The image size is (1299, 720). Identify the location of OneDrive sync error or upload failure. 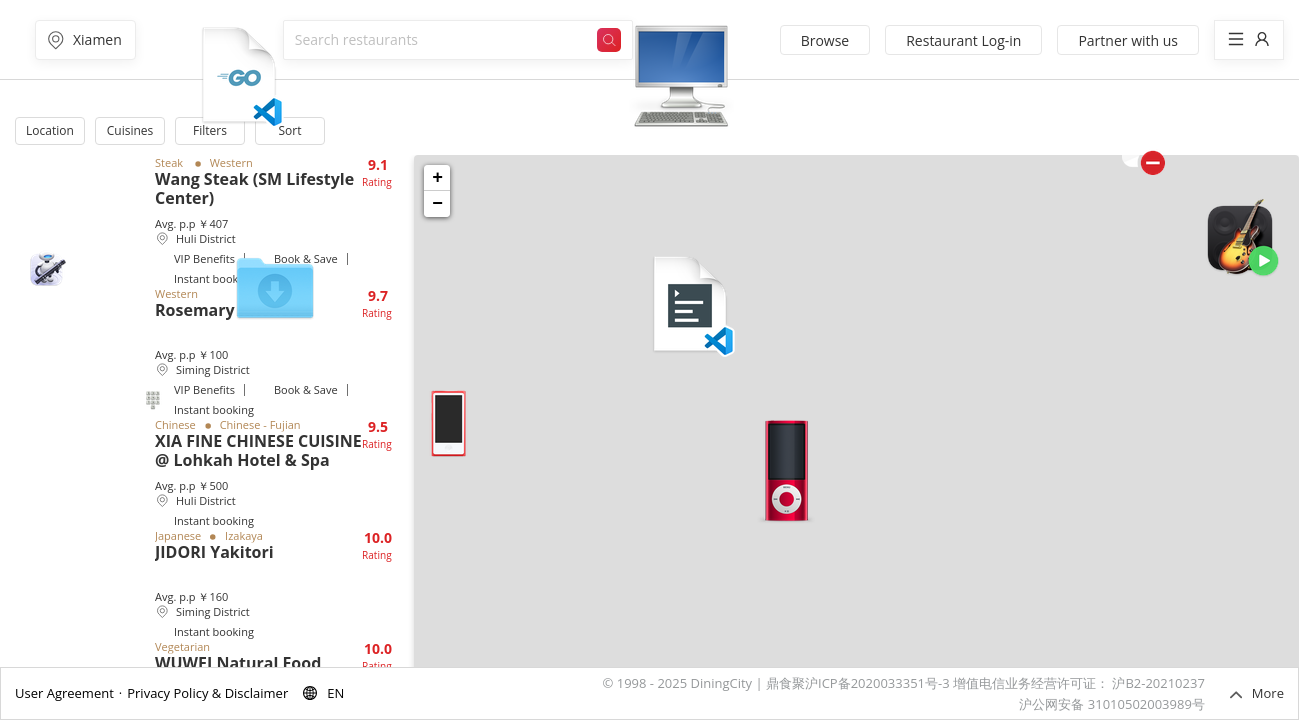
(1143, 153).